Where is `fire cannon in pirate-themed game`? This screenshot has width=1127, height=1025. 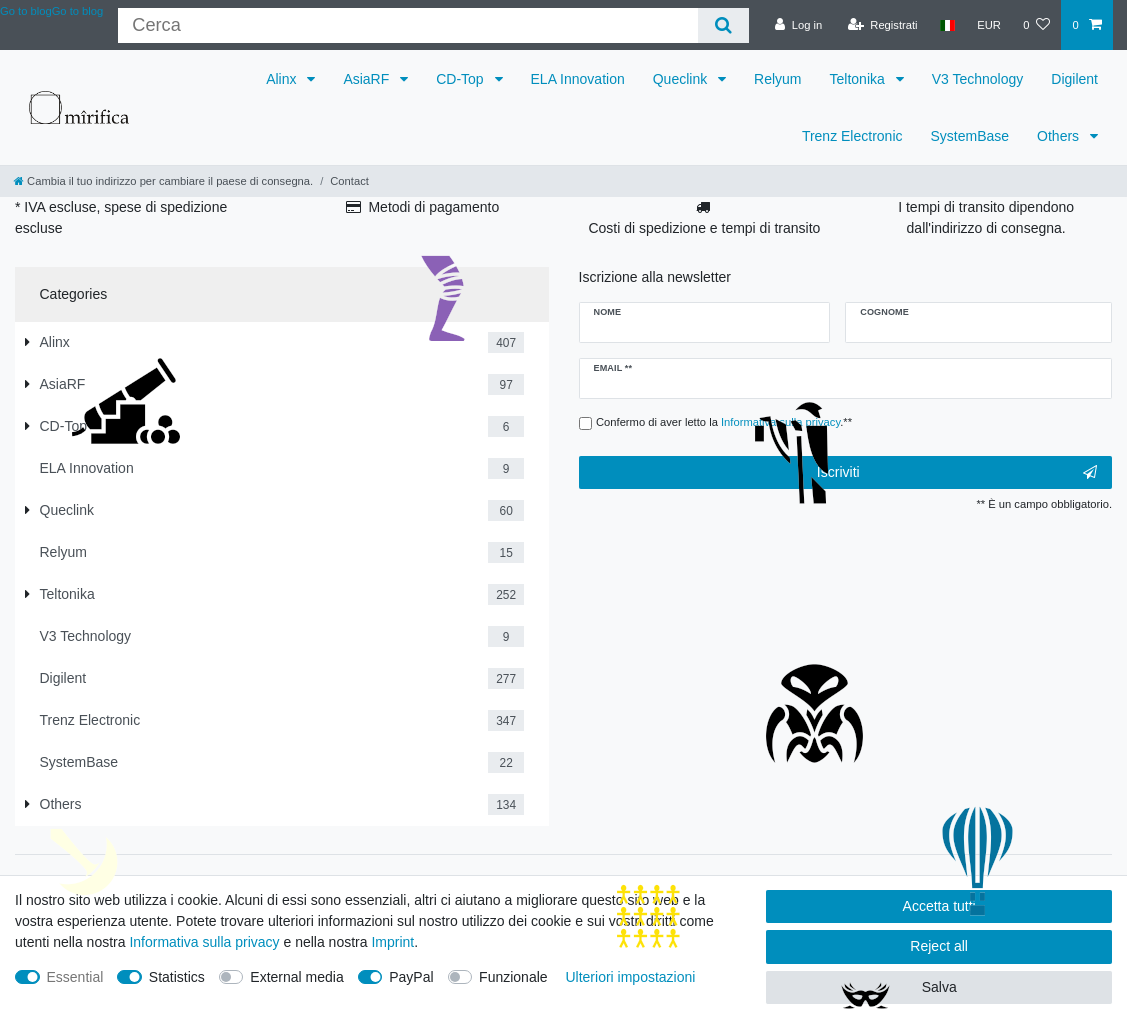 fire cannon in pirate-themed game is located at coordinates (126, 401).